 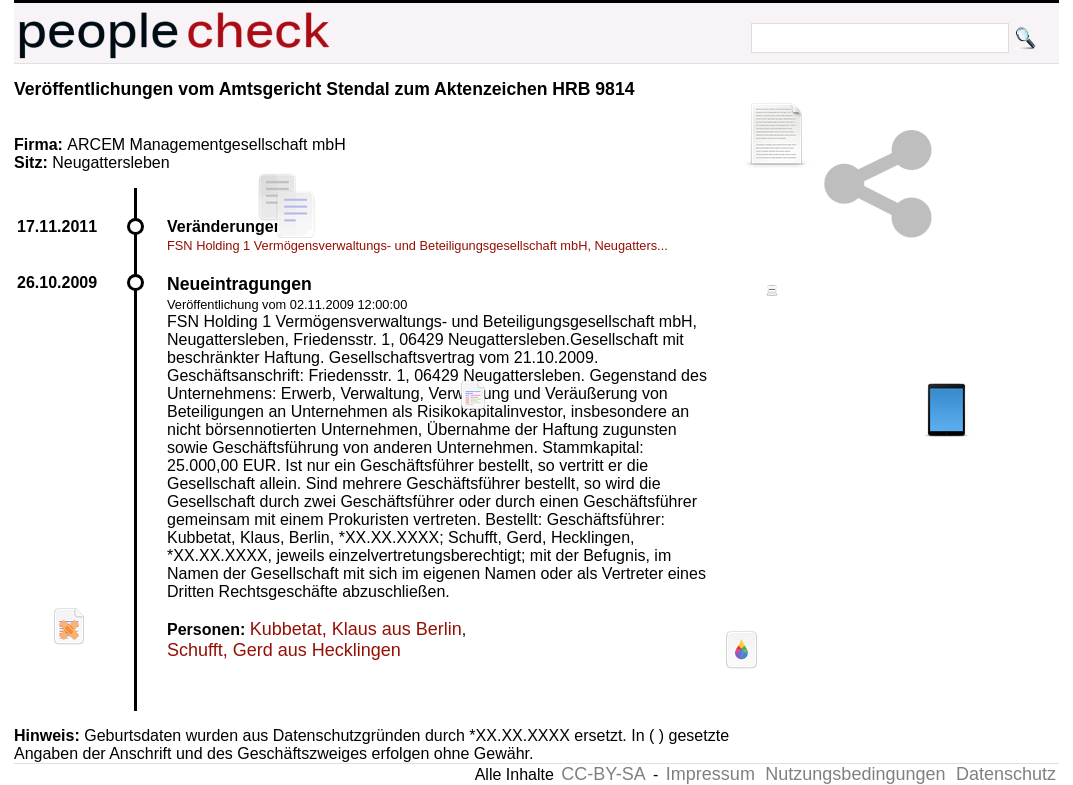 What do you see at coordinates (473, 395) in the screenshot?
I see `a script or code file` at bounding box center [473, 395].